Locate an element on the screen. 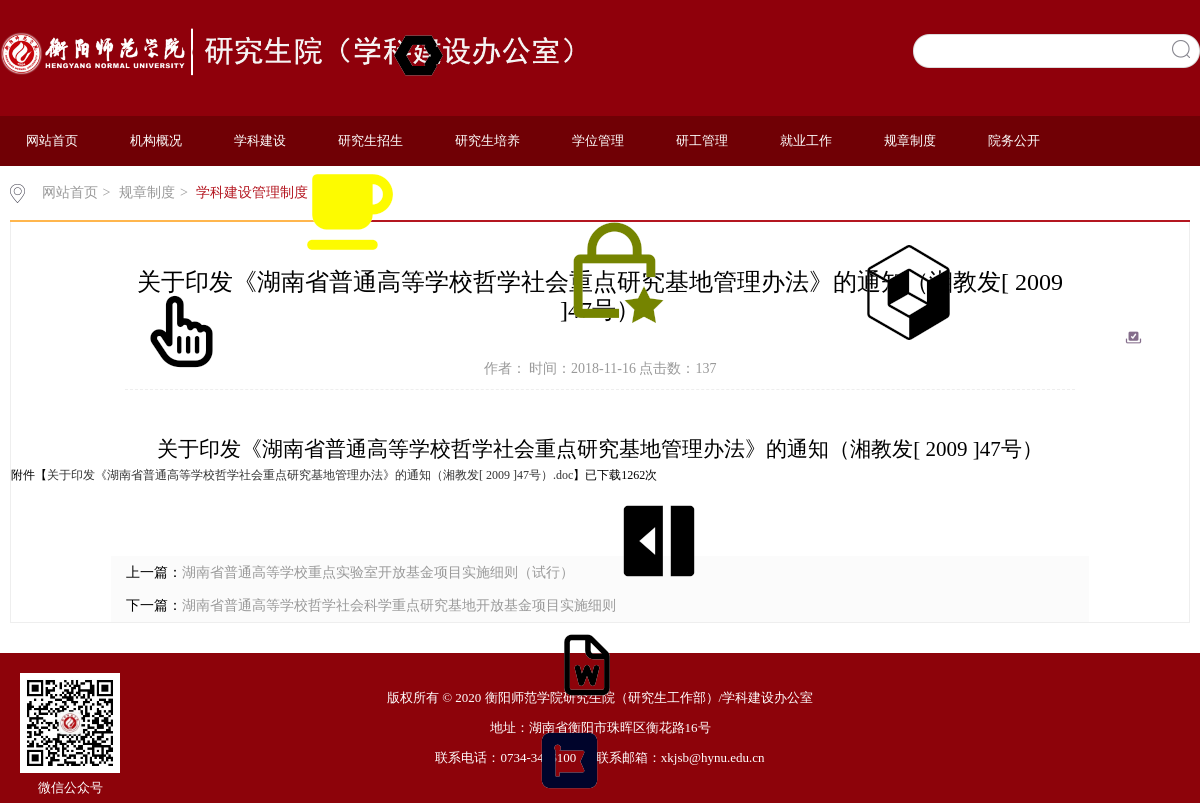 This screenshot has width=1200, height=803. font awesome brand logo is located at coordinates (569, 760).